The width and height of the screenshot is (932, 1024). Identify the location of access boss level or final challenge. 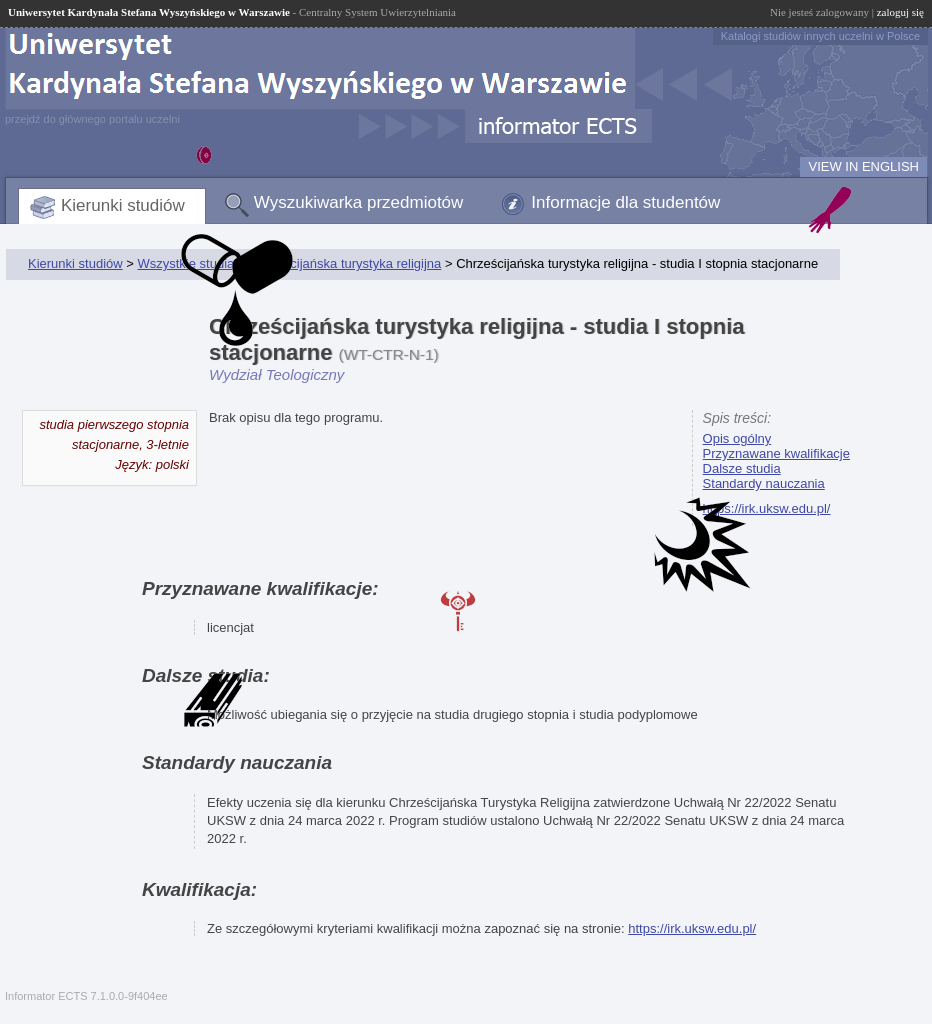
(458, 611).